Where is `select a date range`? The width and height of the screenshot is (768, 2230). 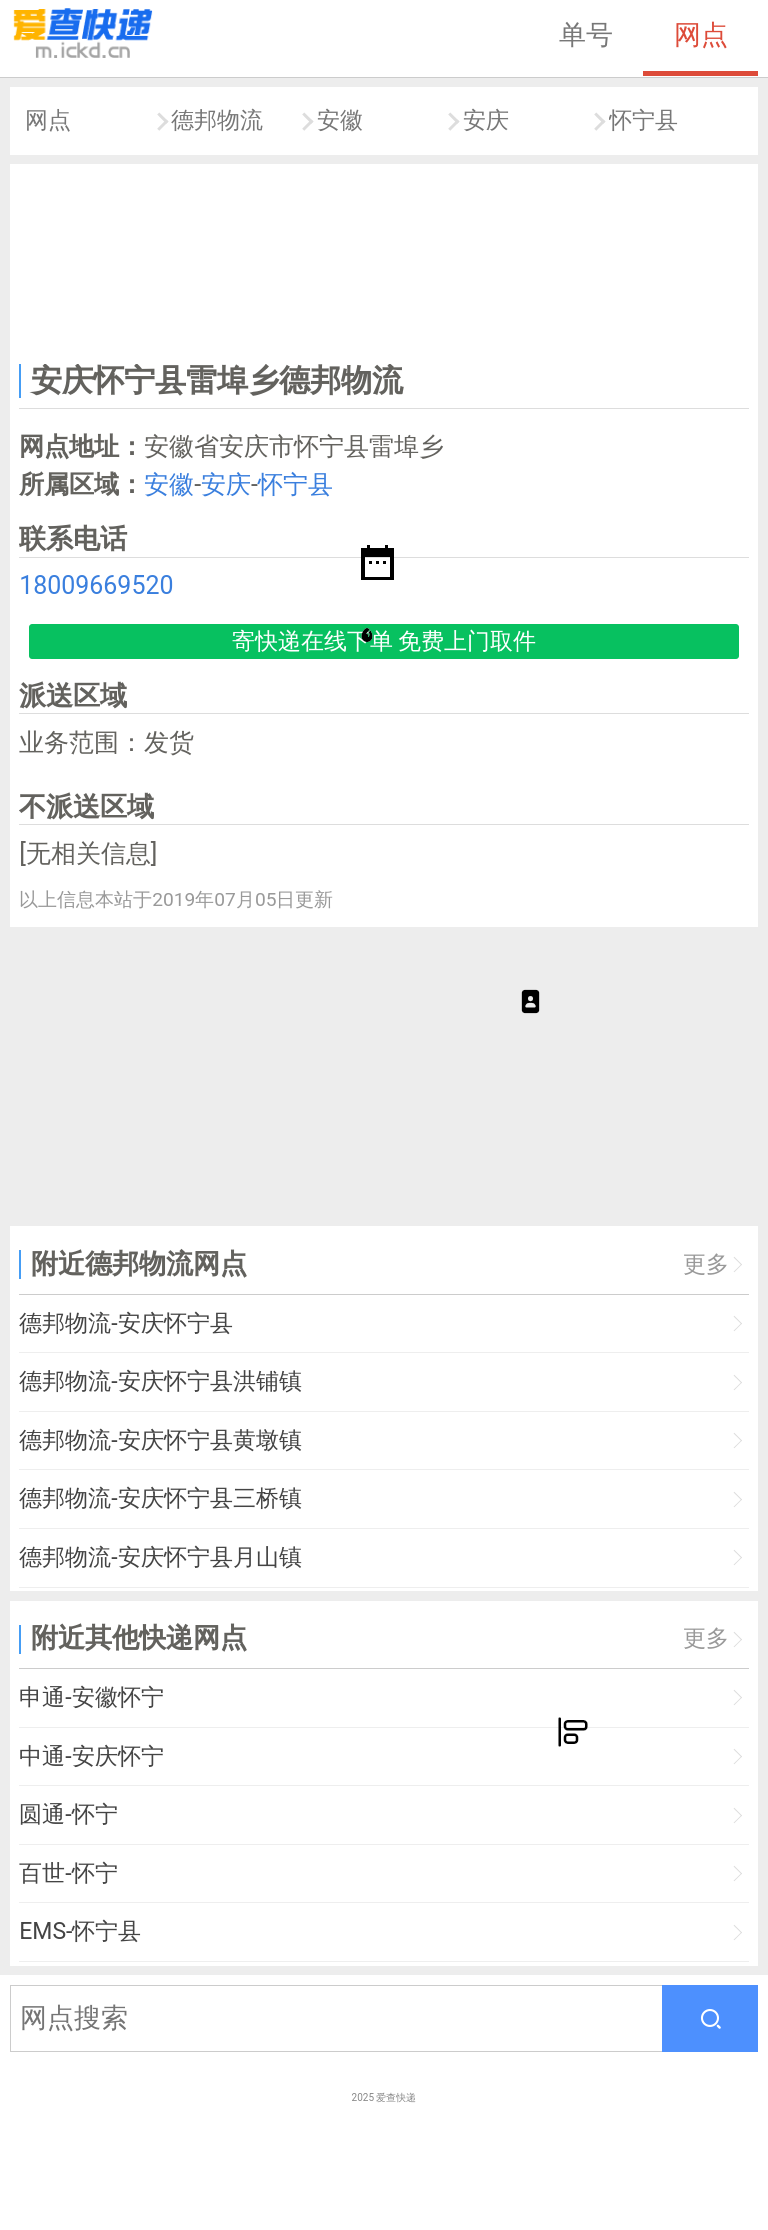
select a date range is located at coordinates (377, 562).